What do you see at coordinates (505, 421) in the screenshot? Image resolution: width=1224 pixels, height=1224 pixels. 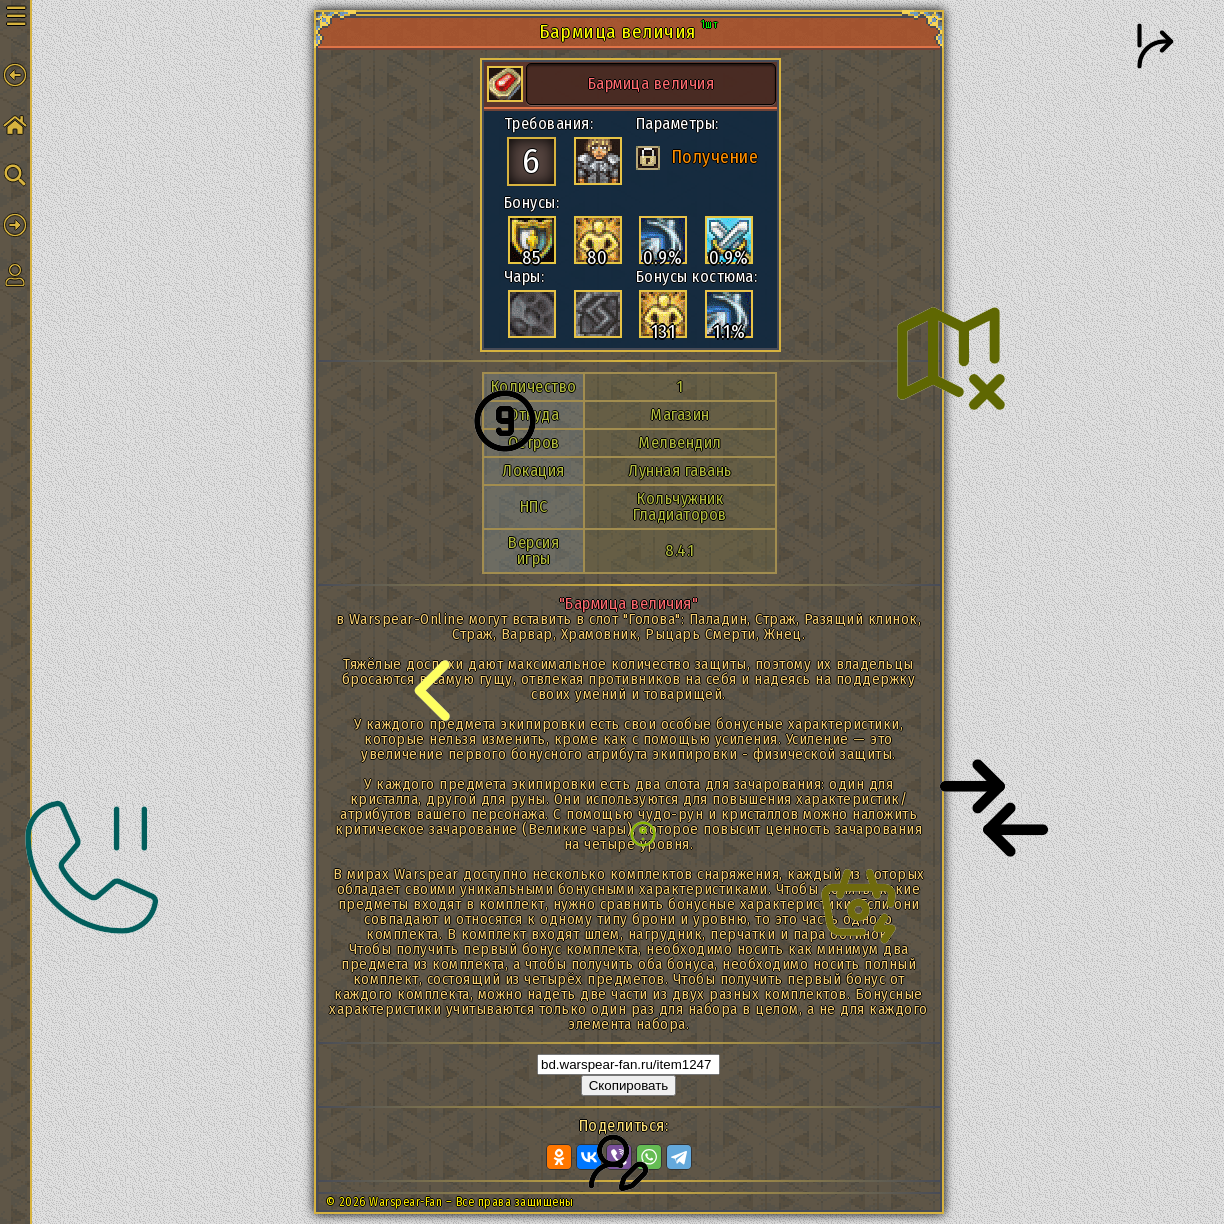 I see `indicates item number 9 in a numbered list or sequence` at bounding box center [505, 421].